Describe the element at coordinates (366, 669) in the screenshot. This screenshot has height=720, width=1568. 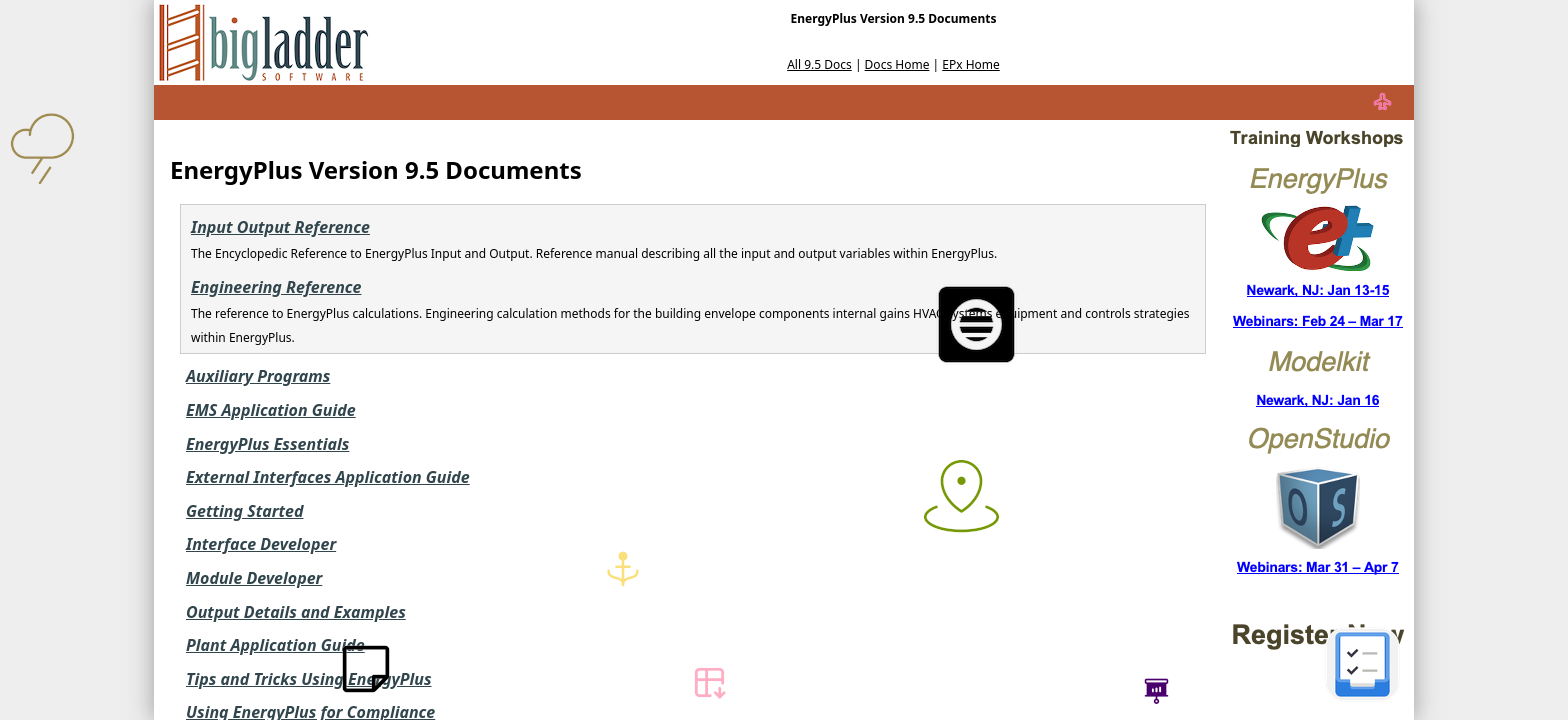
I see `create a new note` at that location.